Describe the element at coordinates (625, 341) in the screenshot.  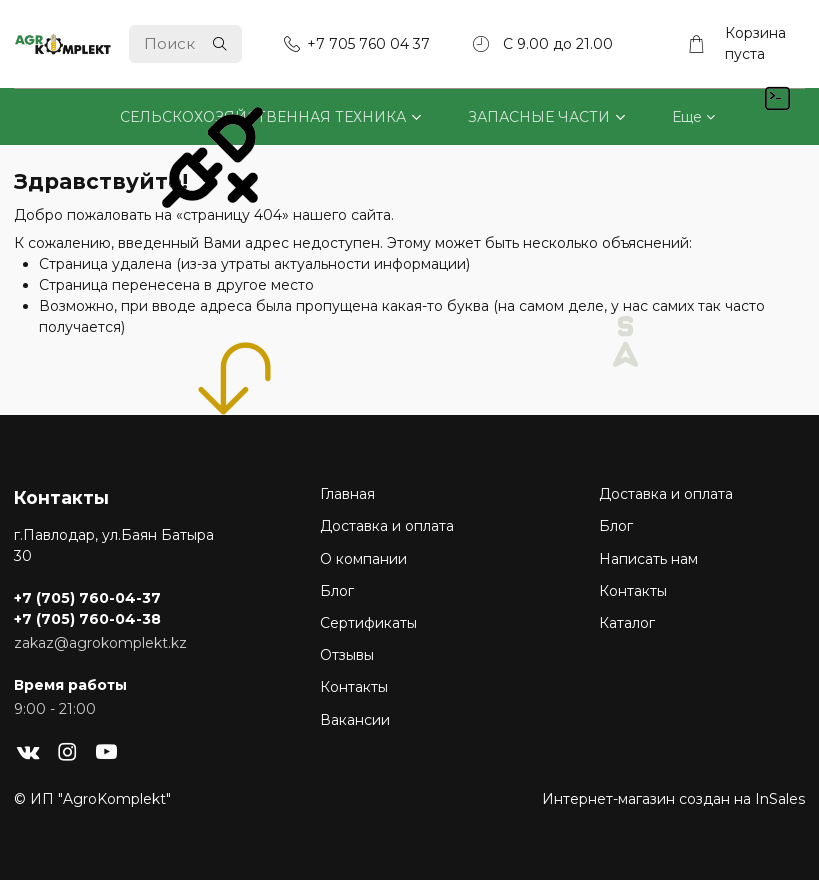
I see `navigate southward` at that location.